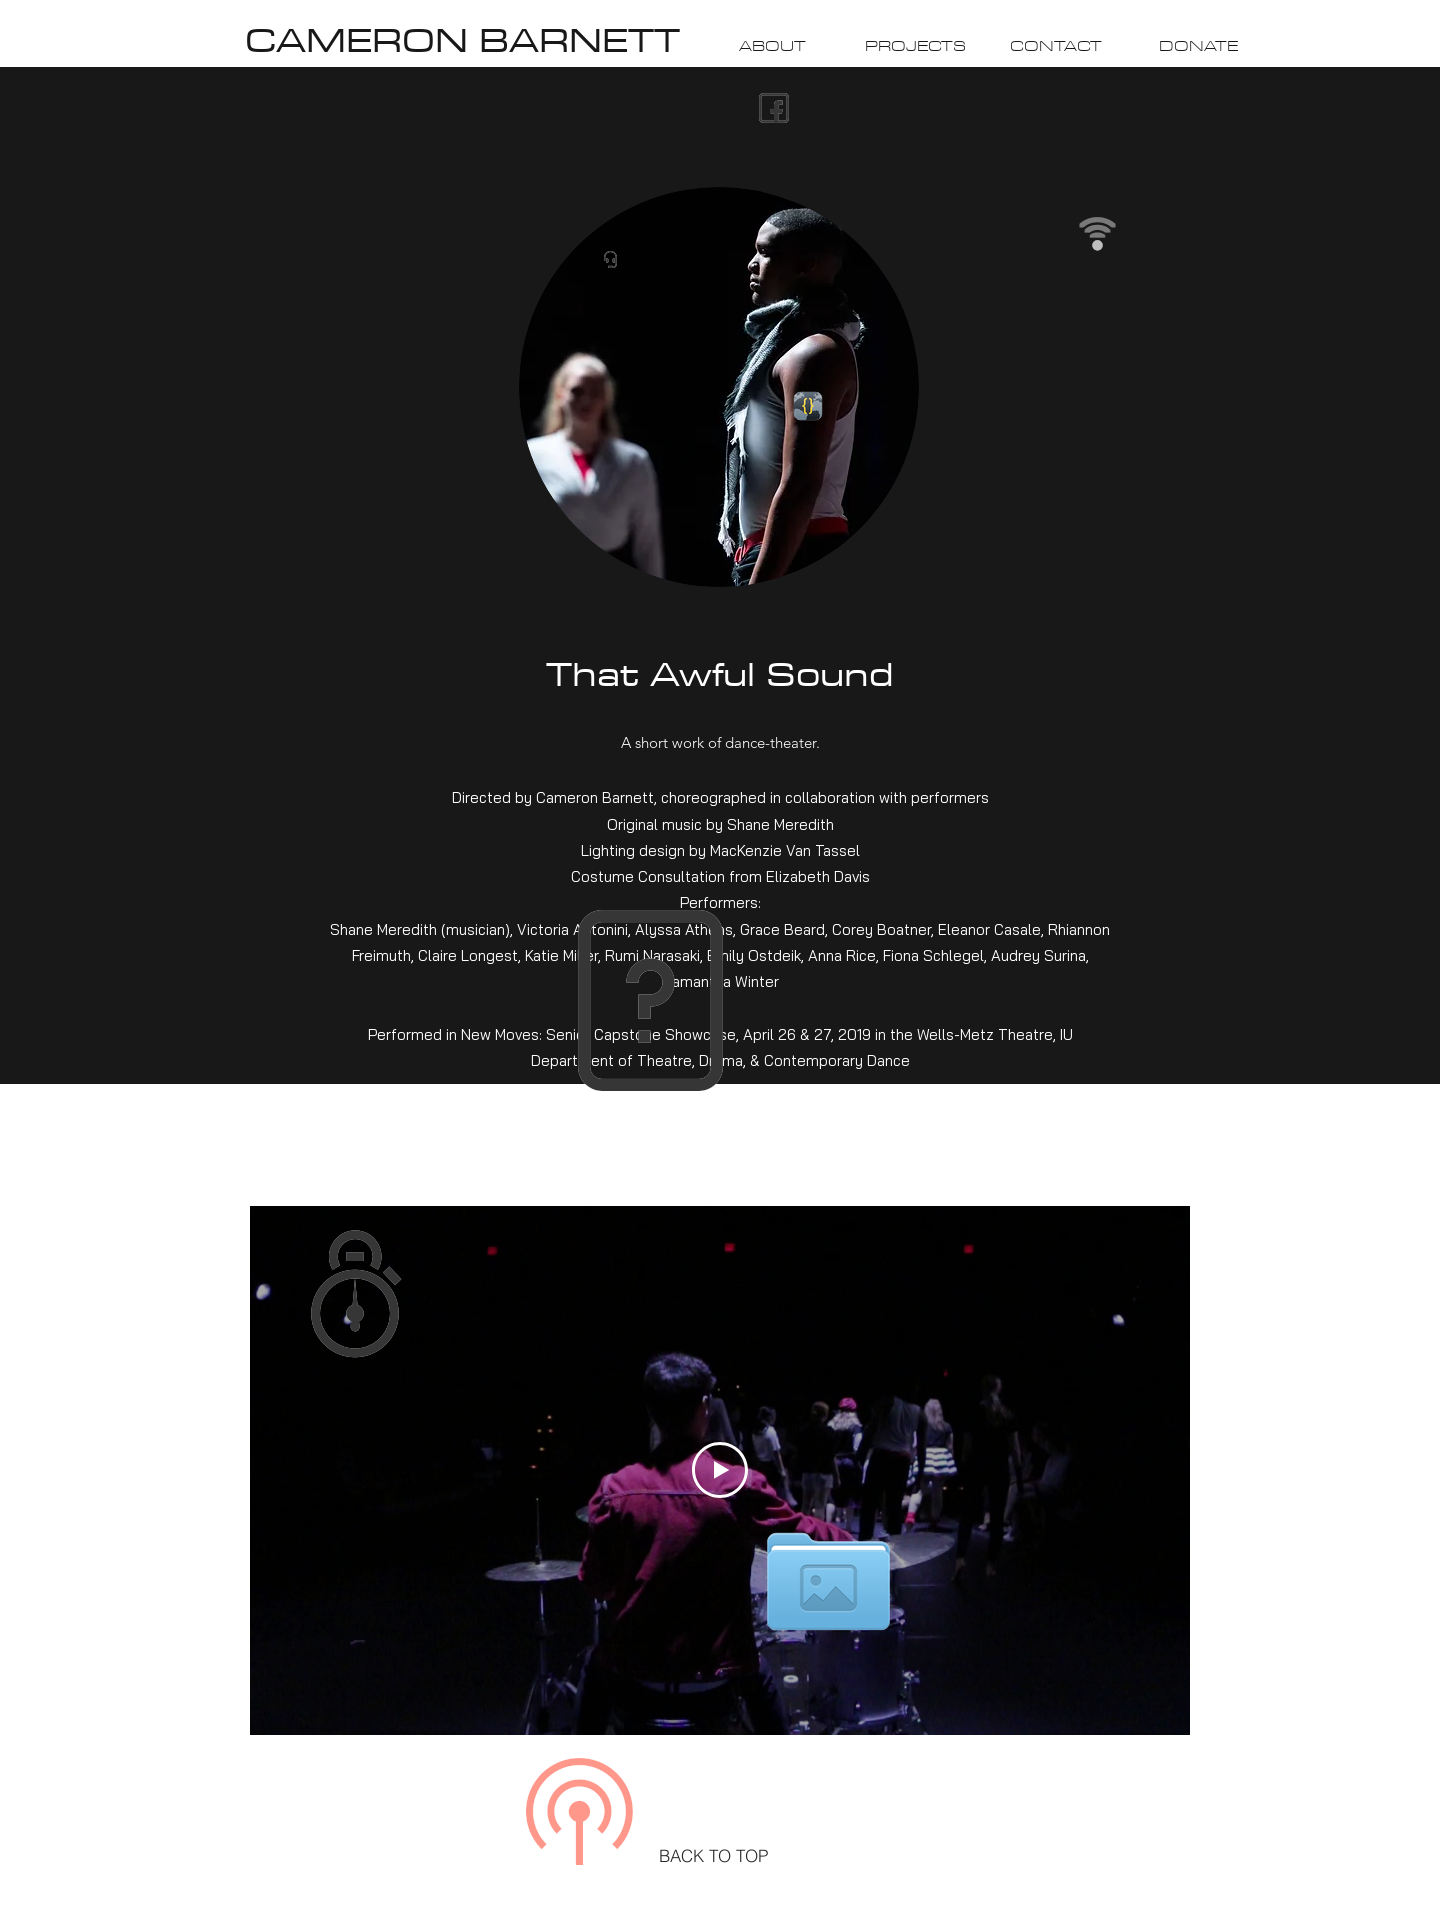 The image size is (1440, 1926). I want to click on open the podcasts app, so click(583, 1808).